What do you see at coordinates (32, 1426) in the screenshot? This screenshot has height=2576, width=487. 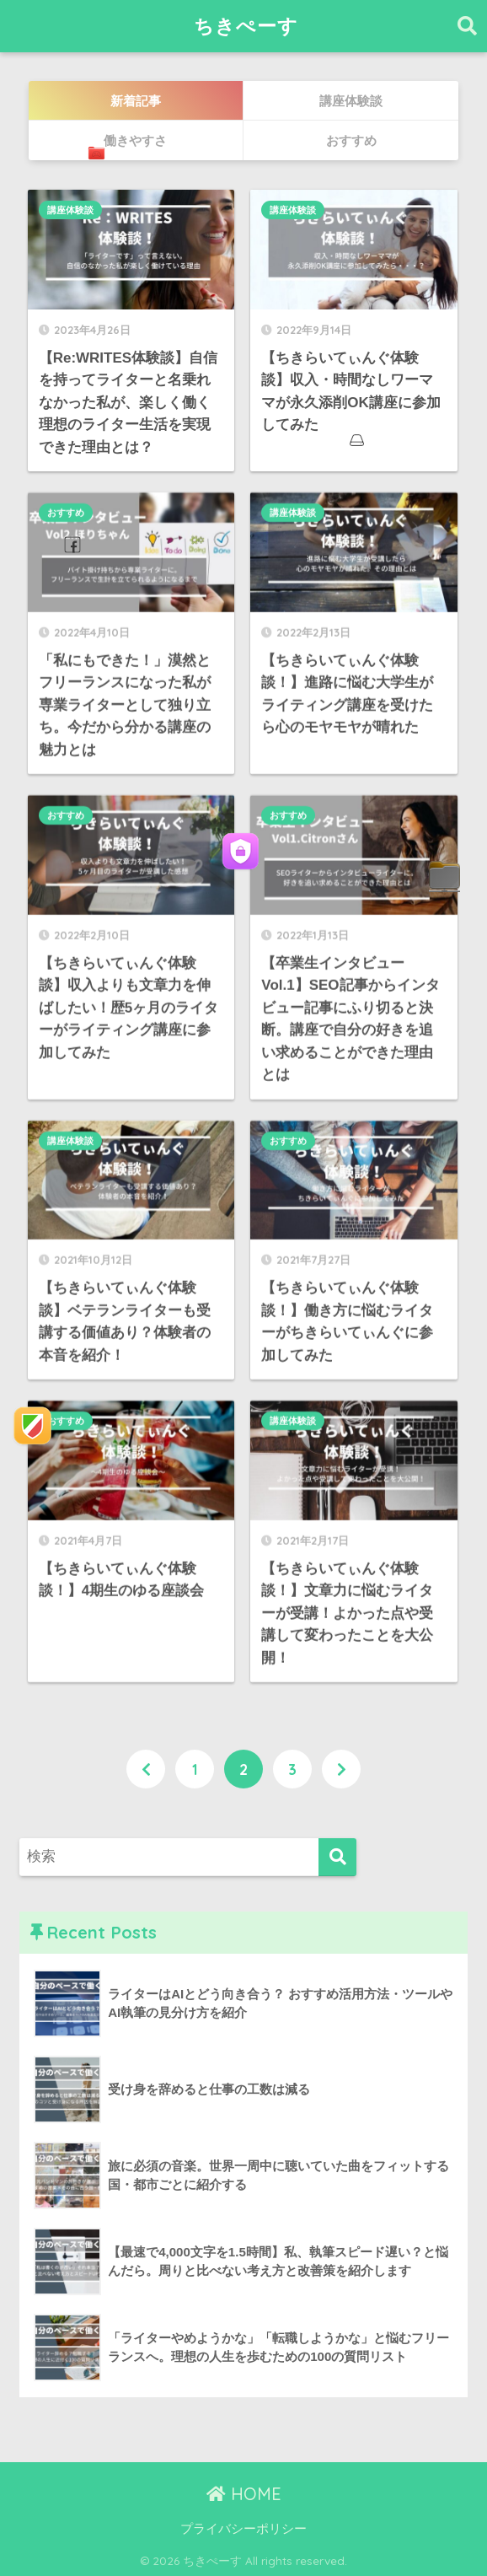 I see `open gufw firewall settings` at bounding box center [32, 1426].